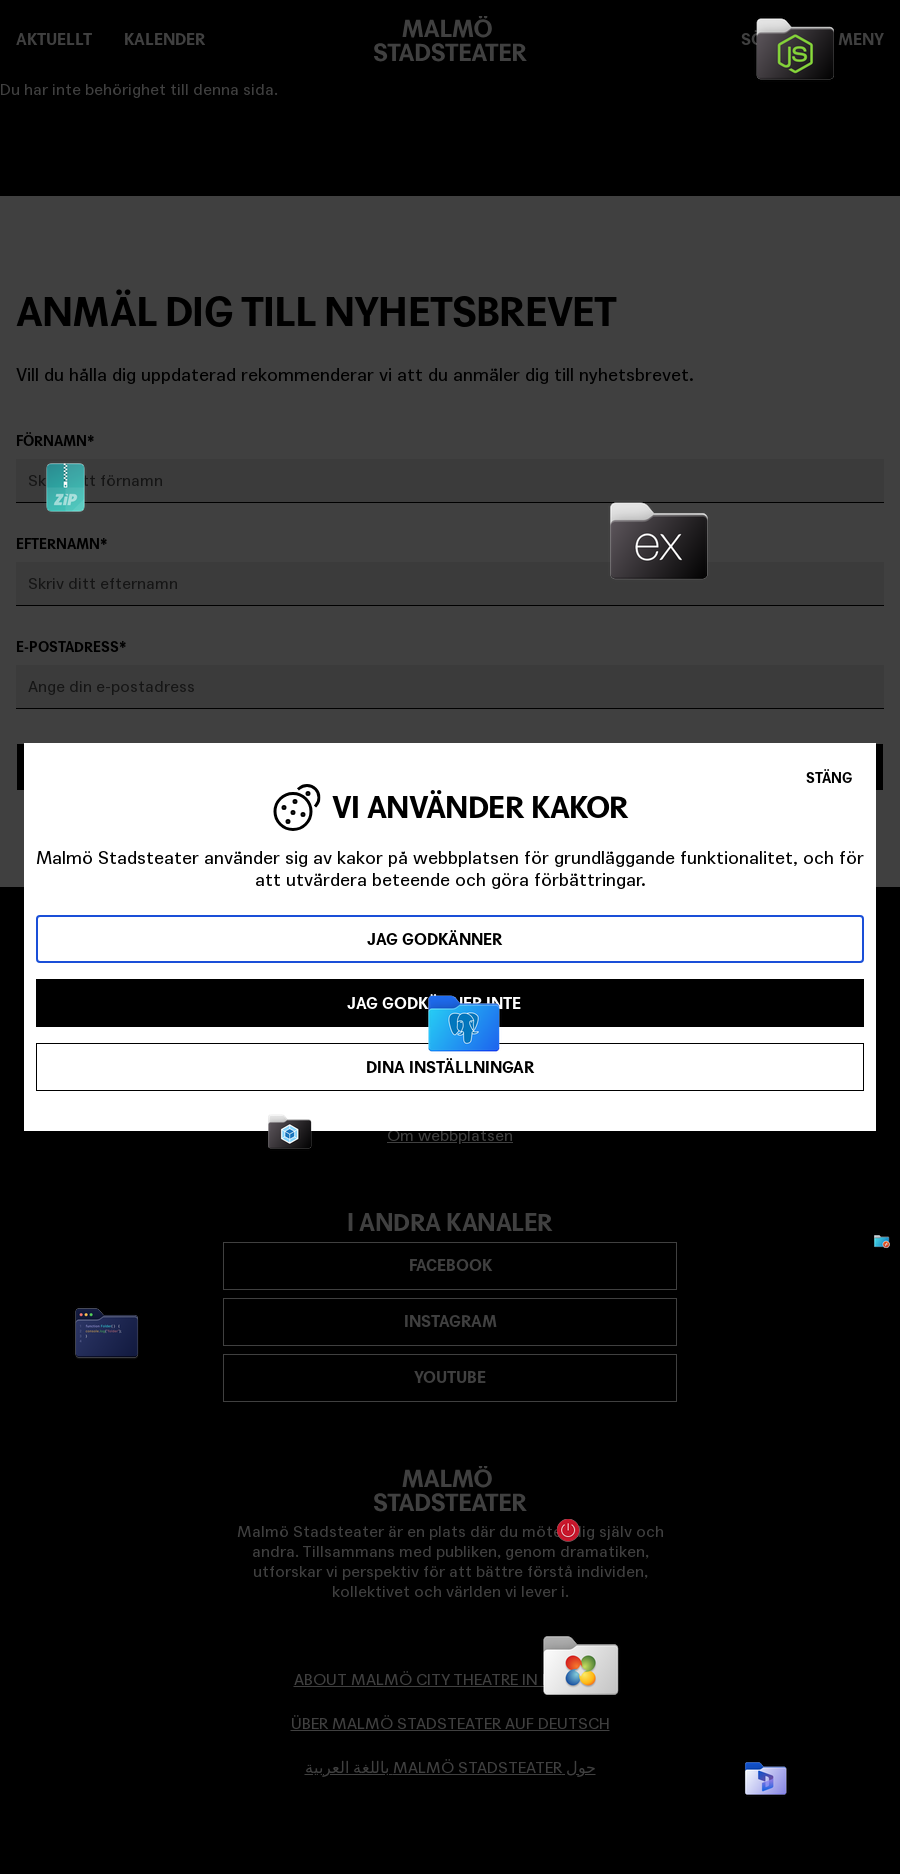  I want to click on open programming projects folder, so click(106, 1334).